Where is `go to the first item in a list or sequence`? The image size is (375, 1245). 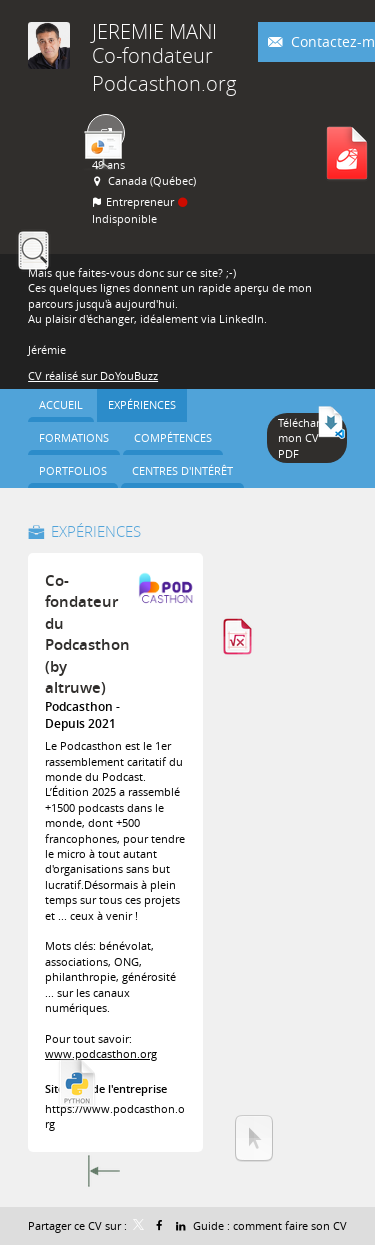
go to the first item in a list or sequence is located at coordinates (104, 1171).